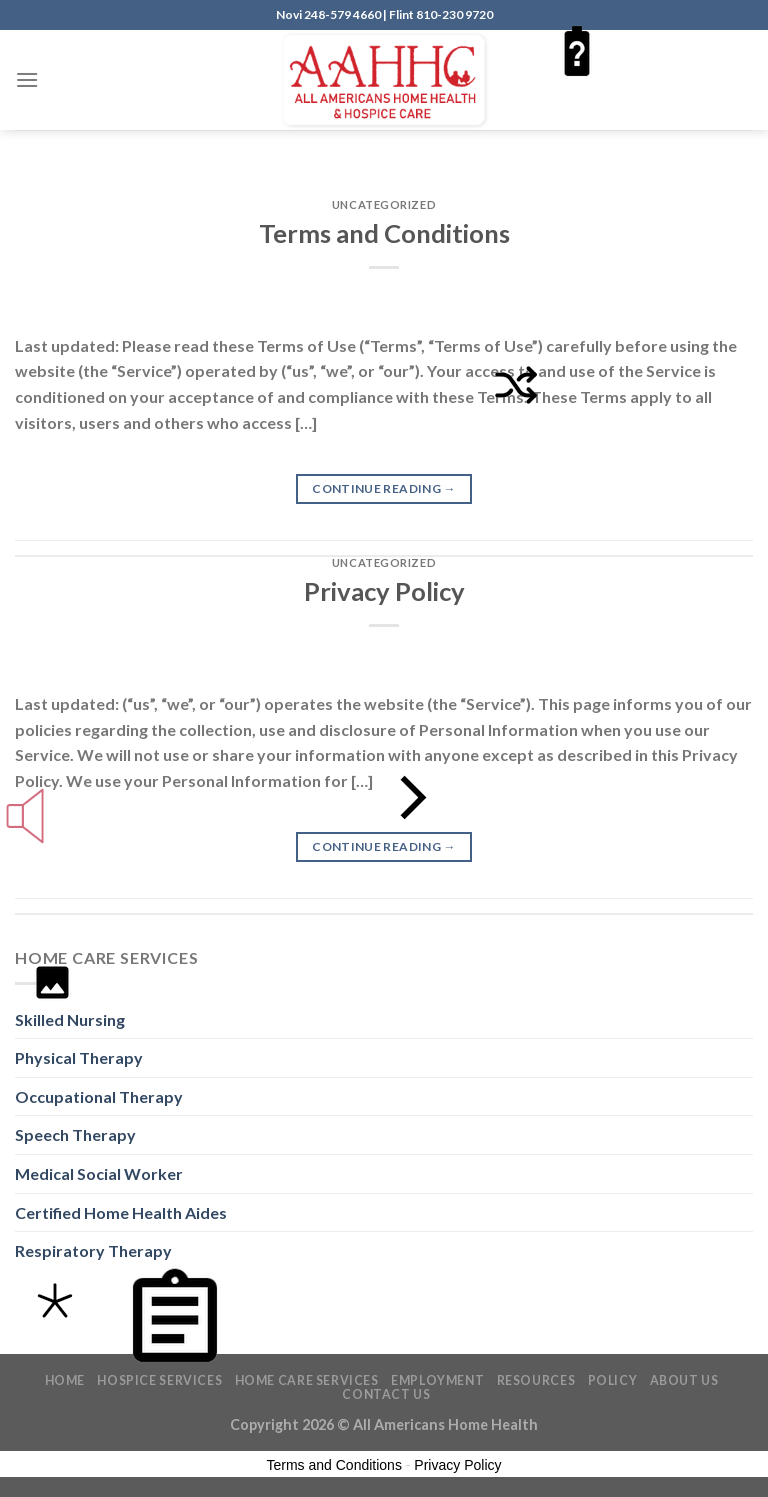 The height and width of the screenshot is (1497, 768). I want to click on indicates battery status is unknown or cannot be detected, so click(577, 51).